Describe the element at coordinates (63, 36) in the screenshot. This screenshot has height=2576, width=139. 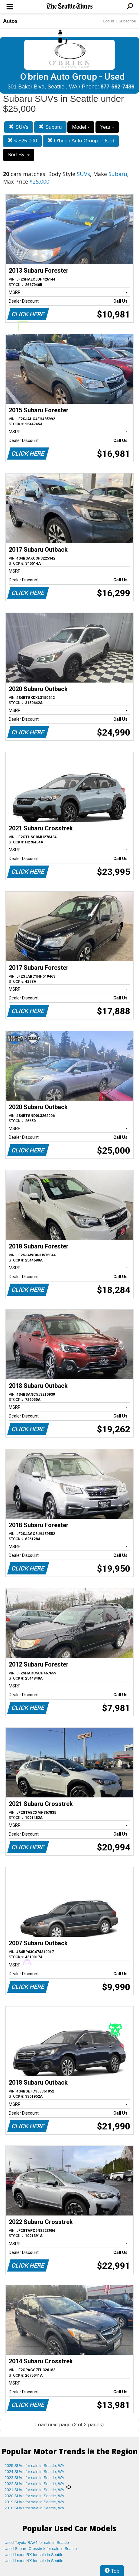
I see `track your daily water intake` at that location.